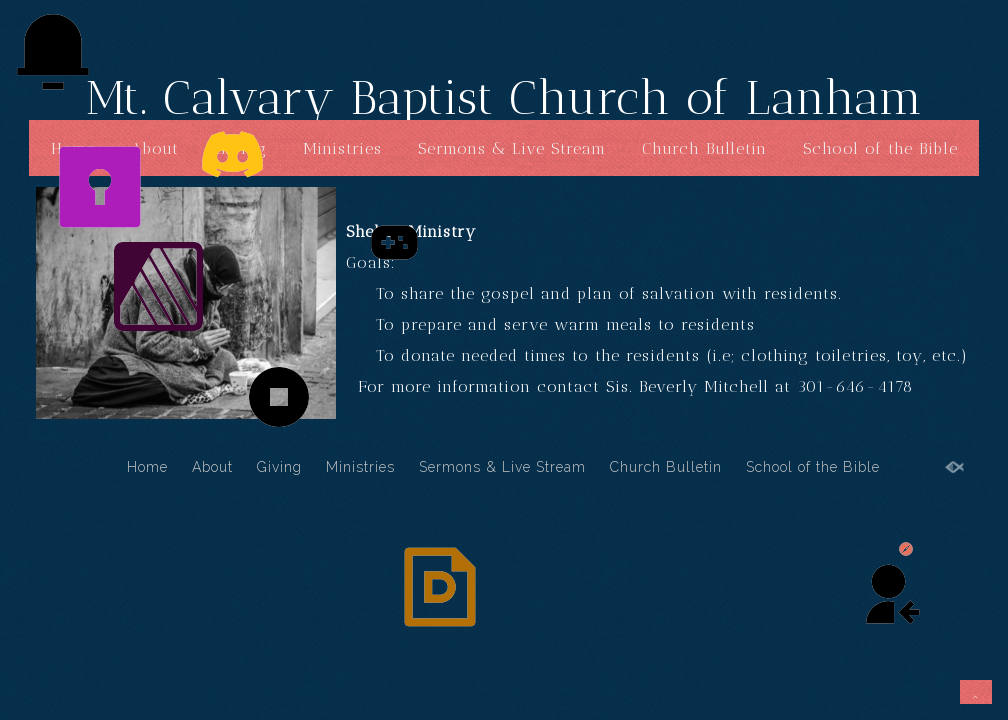 The width and height of the screenshot is (1008, 720). What do you see at coordinates (279, 397) in the screenshot?
I see `stop media playback` at bounding box center [279, 397].